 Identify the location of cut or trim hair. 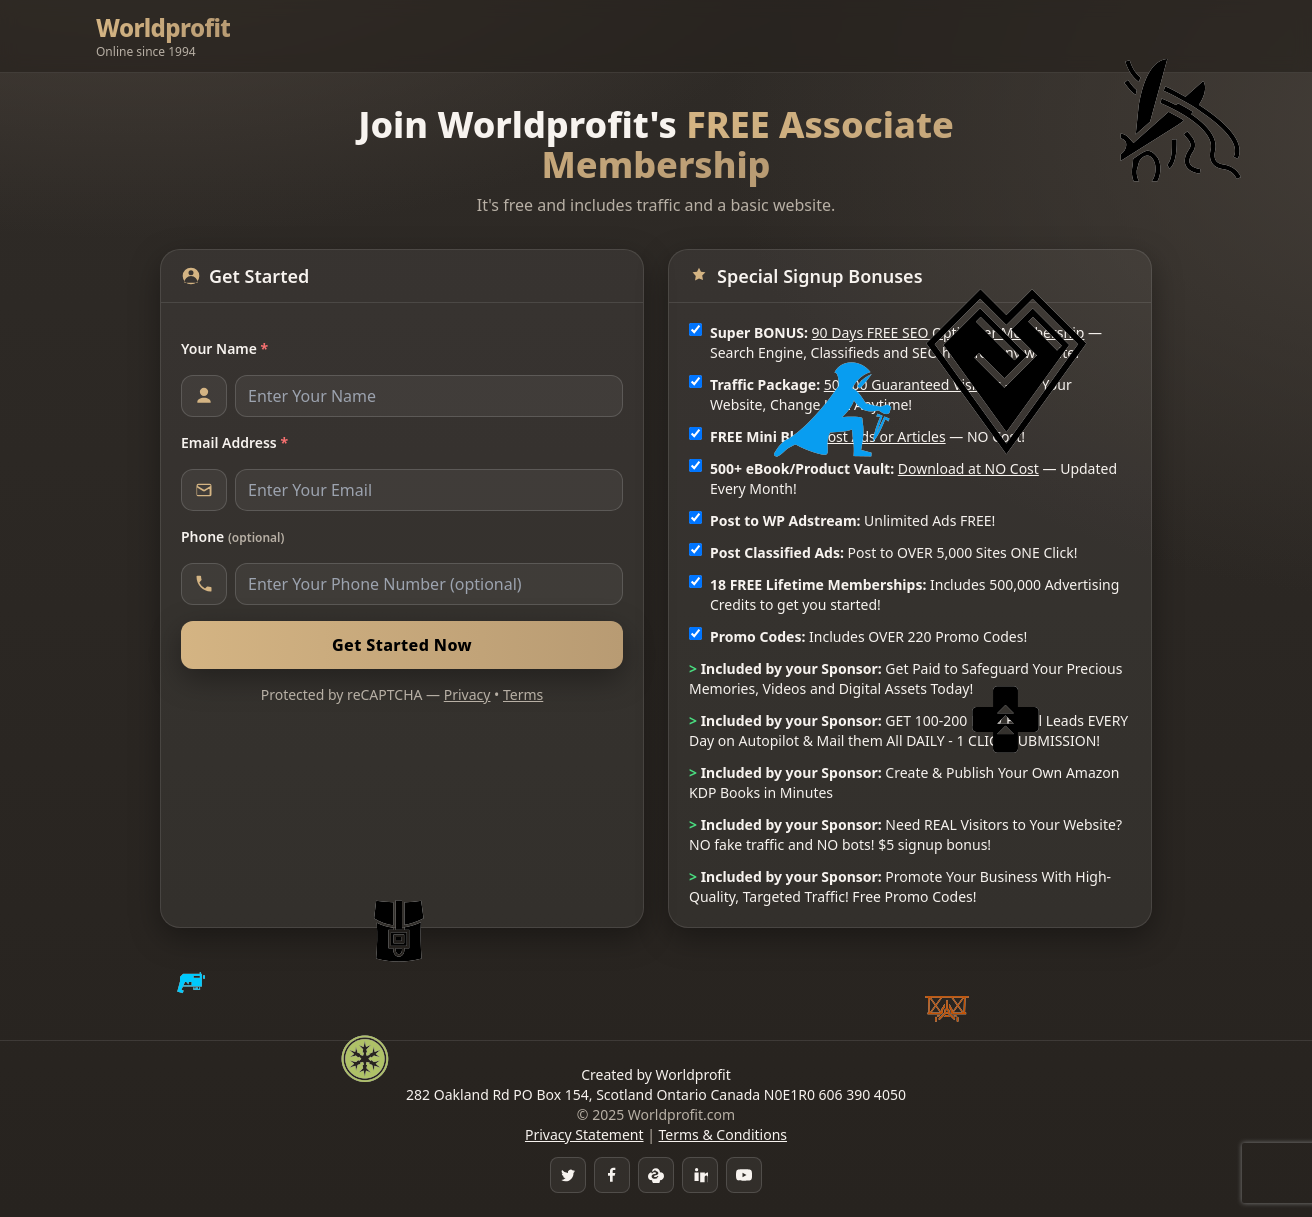
(1182, 119).